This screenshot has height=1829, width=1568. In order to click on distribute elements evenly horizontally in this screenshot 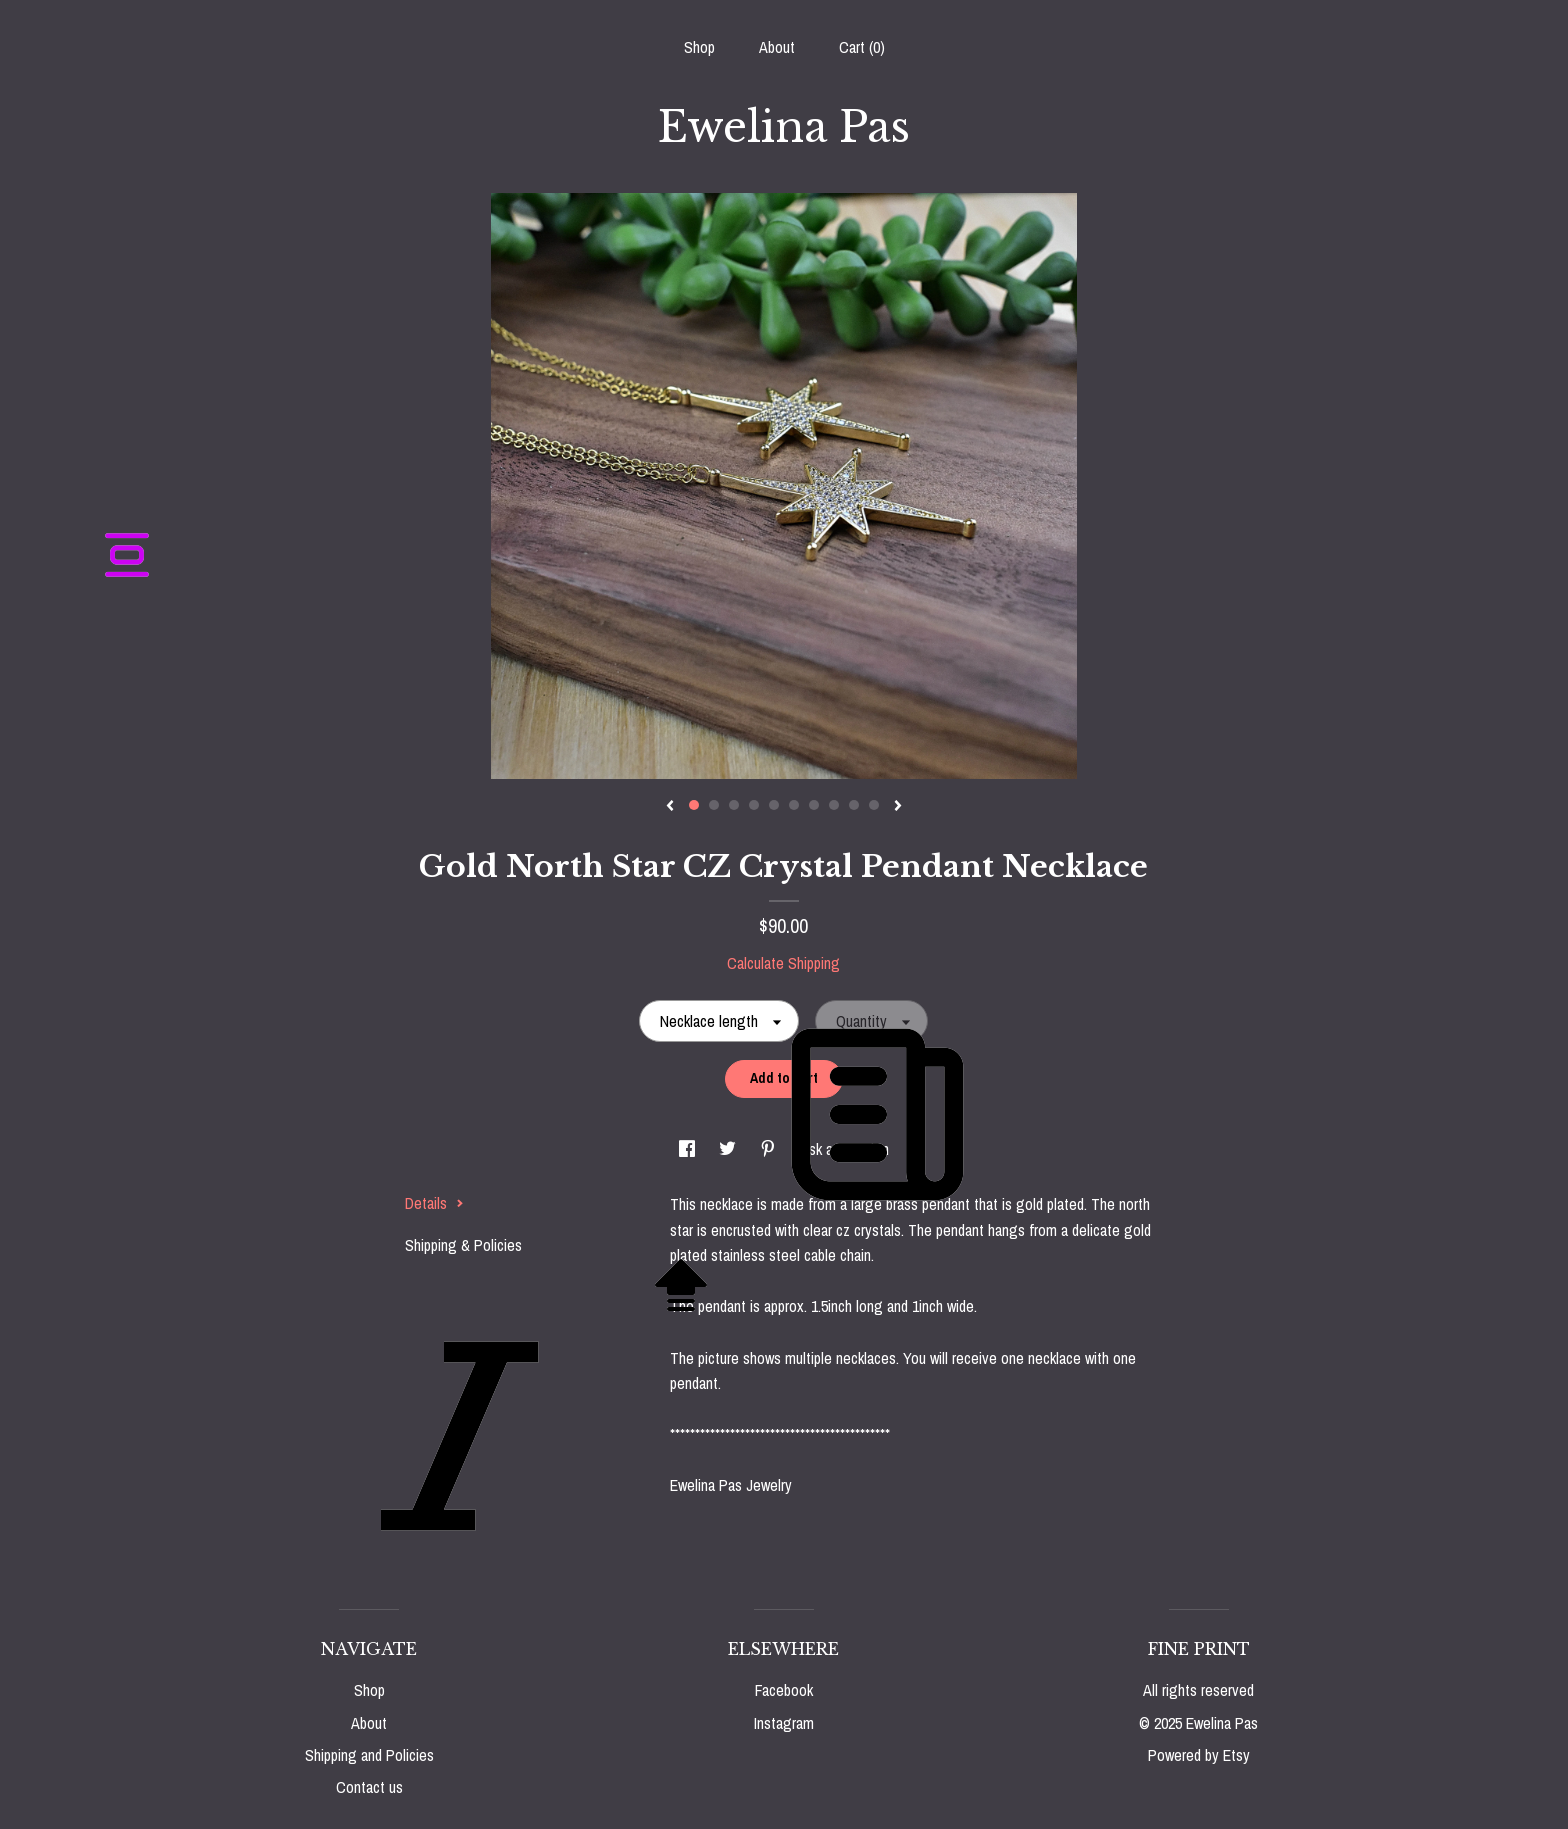, I will do `click(127, 555)`.